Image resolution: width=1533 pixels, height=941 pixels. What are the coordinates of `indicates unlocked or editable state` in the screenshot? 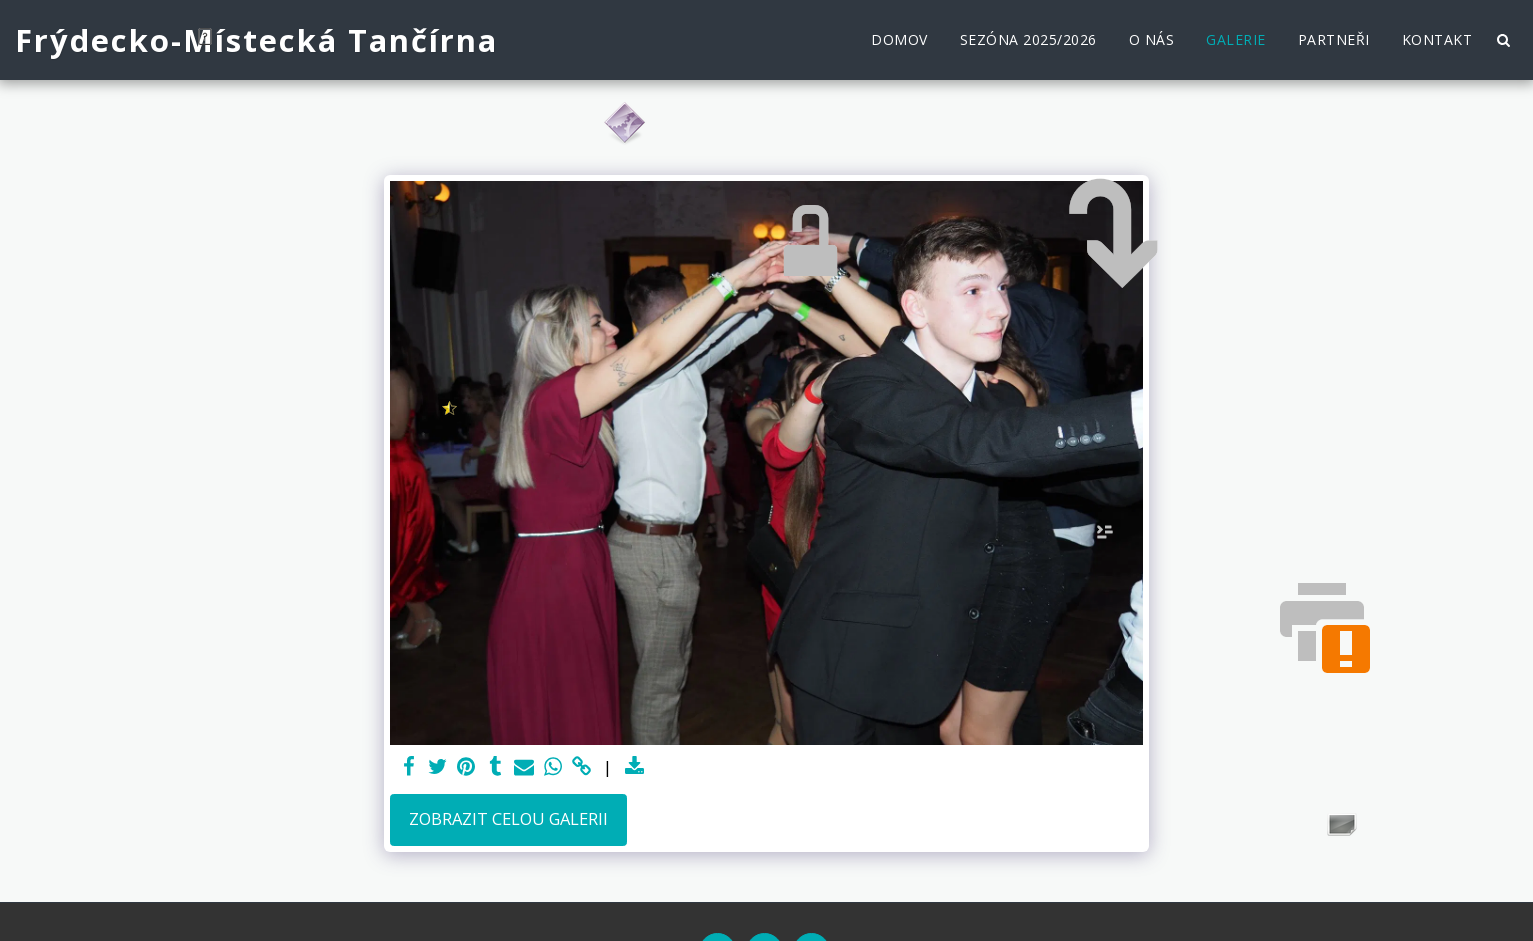 It's located at (810, 240).